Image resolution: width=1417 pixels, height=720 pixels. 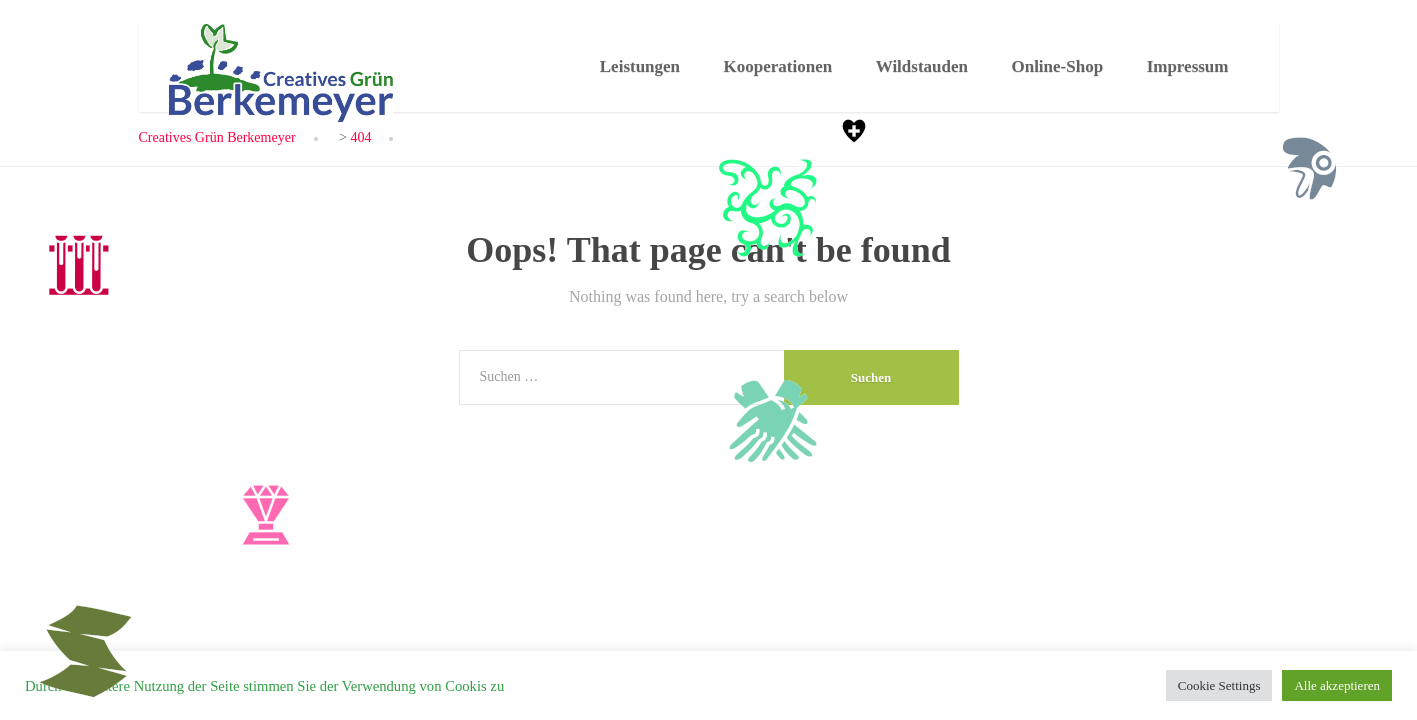 What do you see at coordinates (266, 514) in the screenshot?
I see `view premium achievements or rewards` at bounding box center [266, 514].